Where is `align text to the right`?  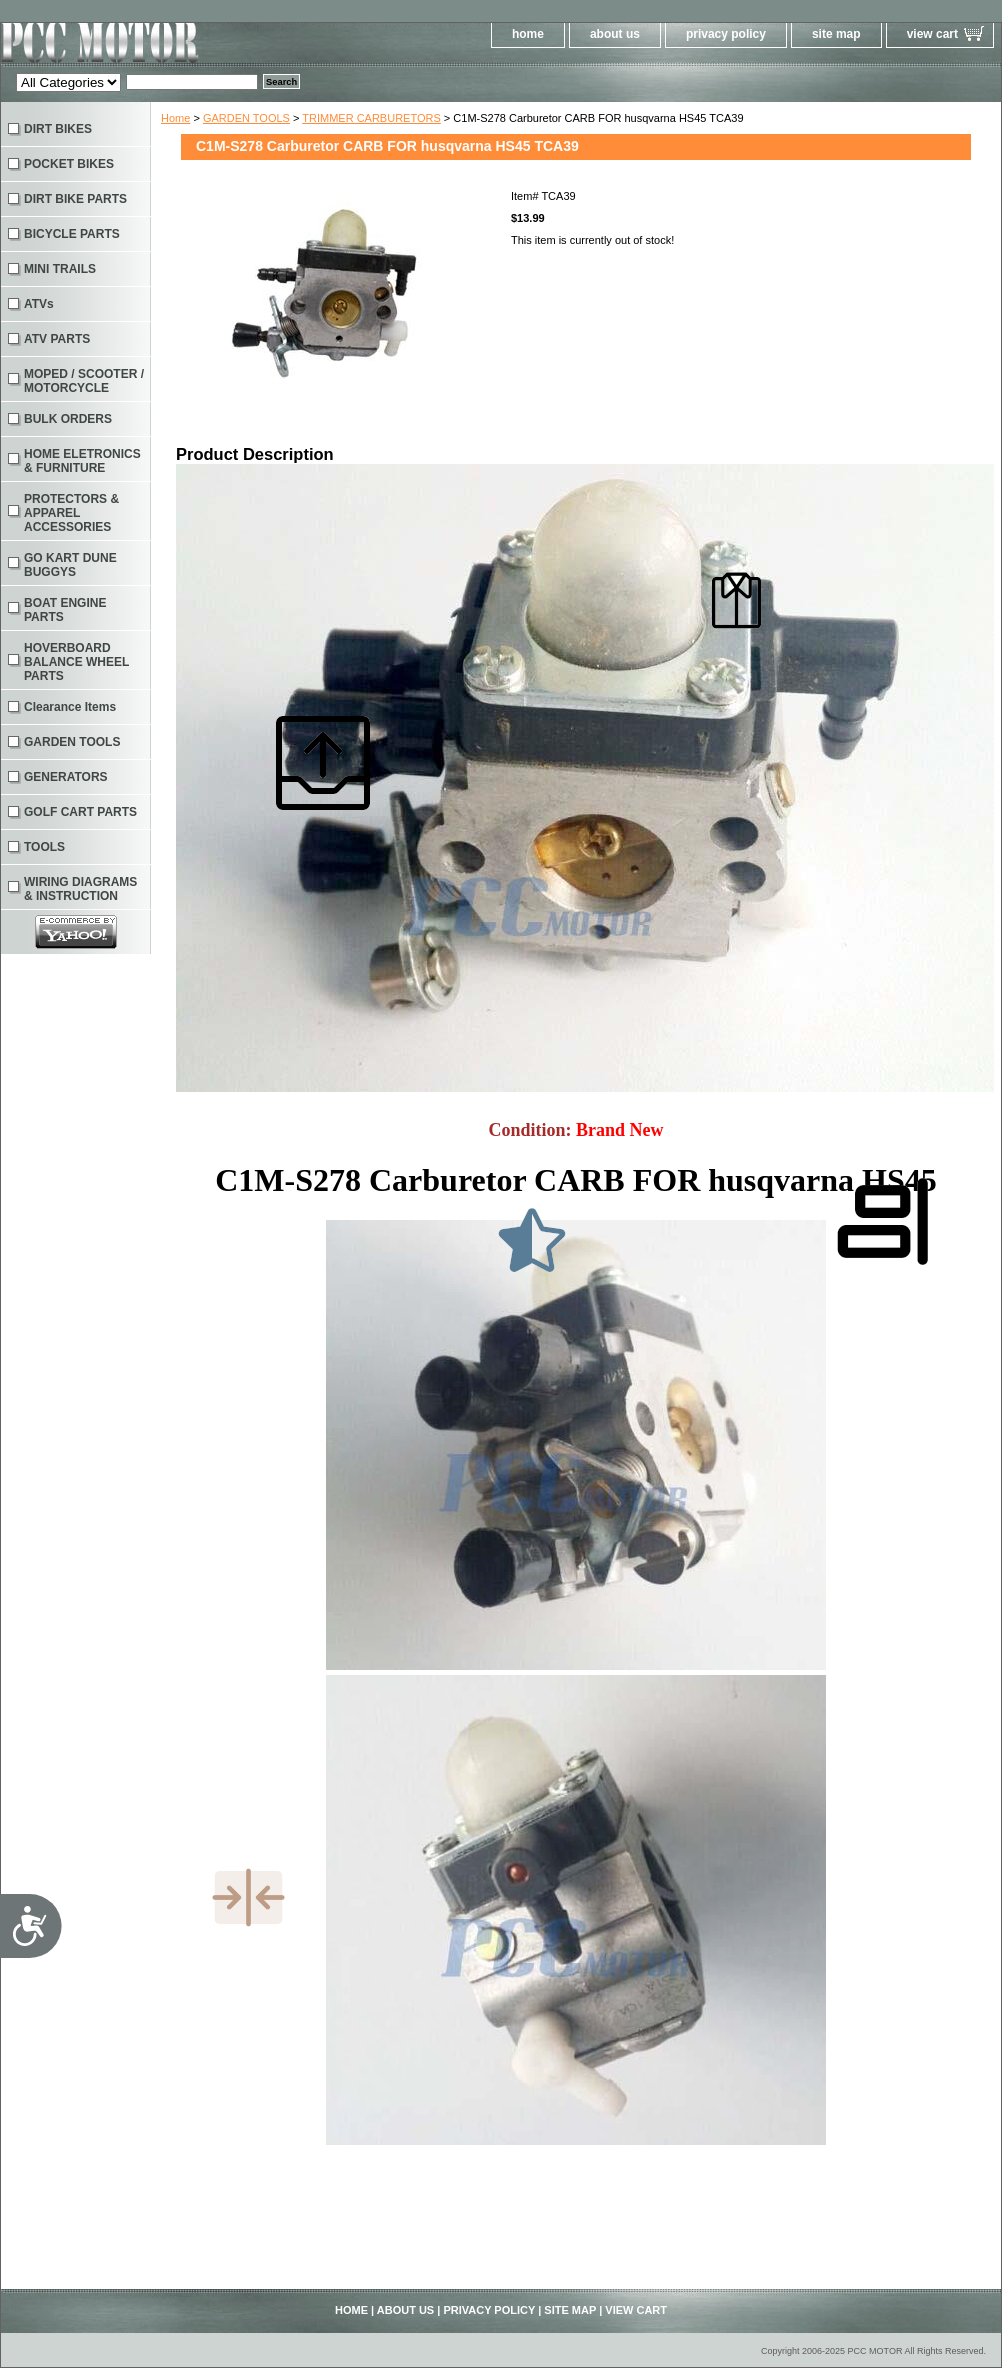
align text to the right is located at coordinates (884, 1221).